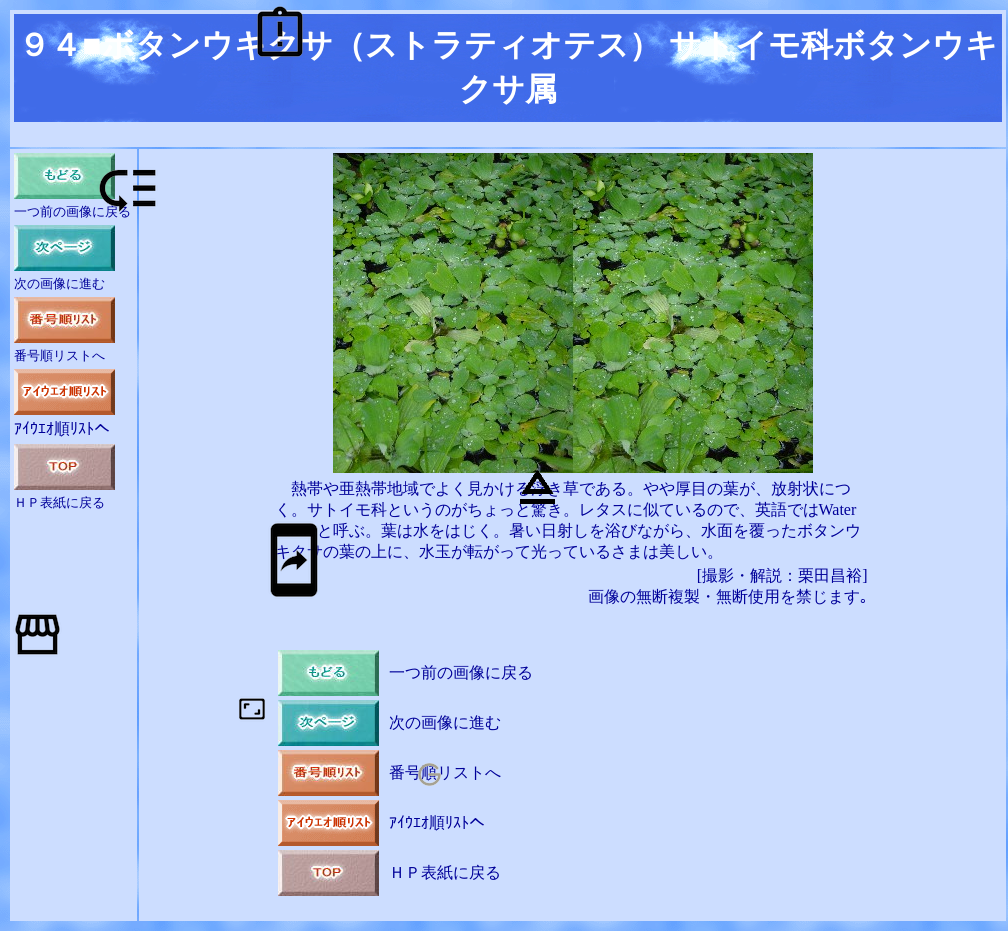  What do you see at coordinates (127, 189) in the screenshot?
I see `move item to lower priority in a list` at bounding box center [127, 189].